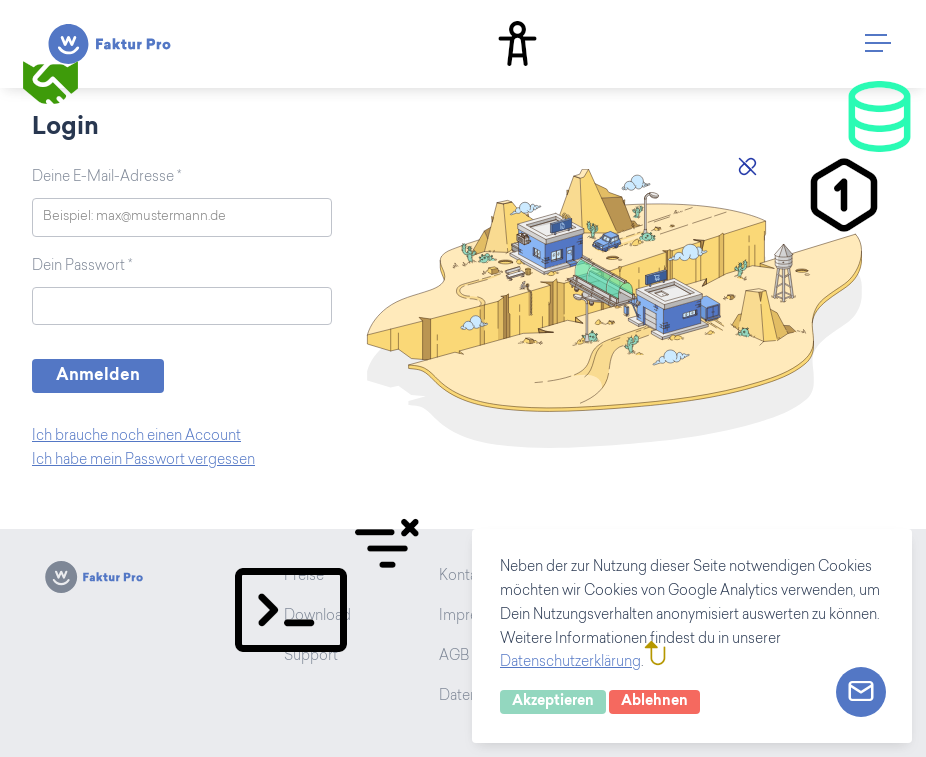 The height and width of the screenshot is (757, 926). What do you see at coordinates (291, 610) in the screenshot?
I see `open command line terminal` at bounding box center [291, 610].